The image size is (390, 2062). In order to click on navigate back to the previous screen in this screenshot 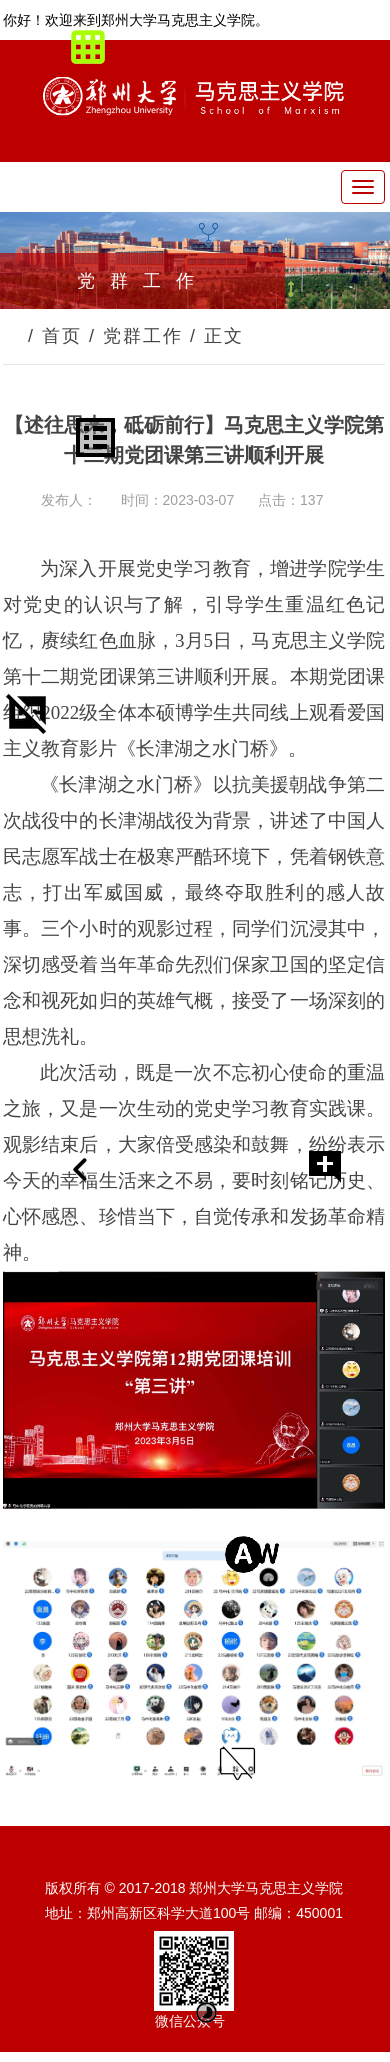, I will do `click(80, 1169)`.